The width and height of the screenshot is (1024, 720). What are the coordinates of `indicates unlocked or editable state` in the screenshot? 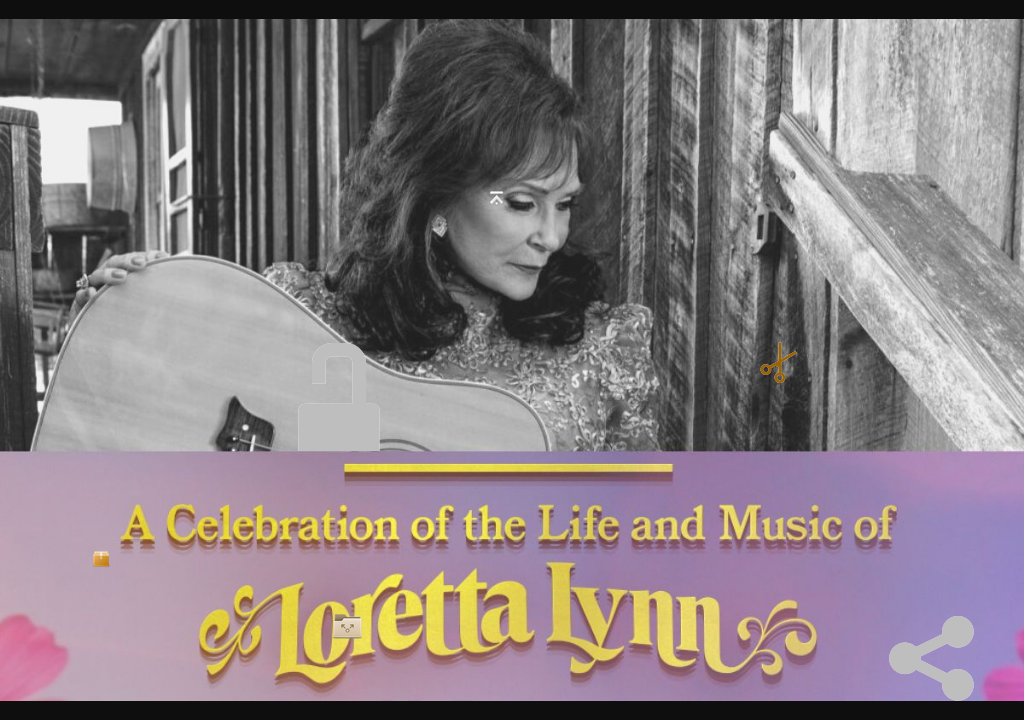 It's located at (339, 397).